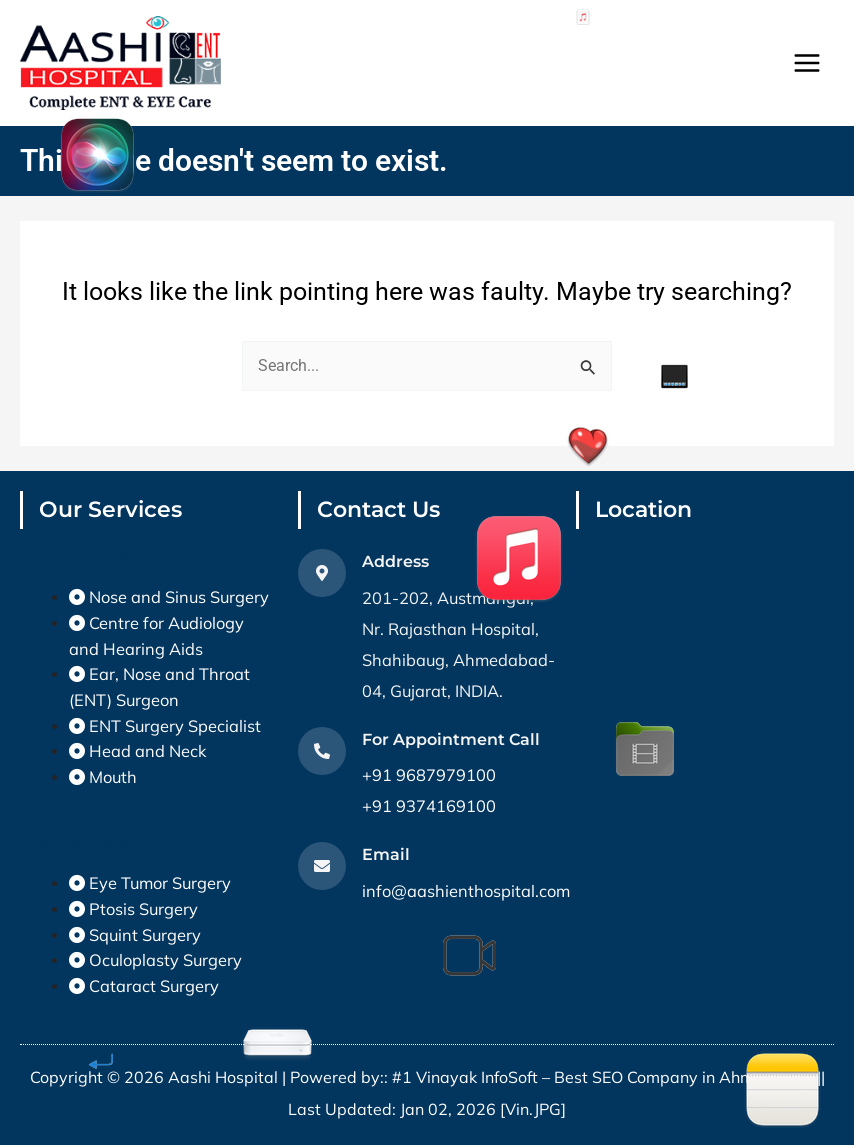 This screenshot has height=1145, width=854. I want to click on access your favorite items, so click(589, 446).